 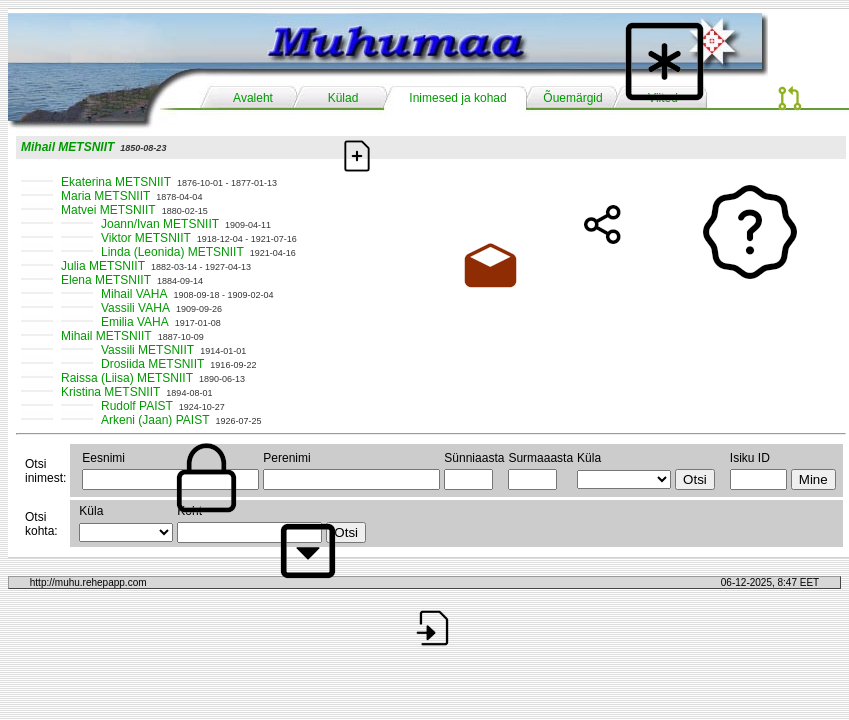 I want to click on generate a new access key or password, so click(x=664, y=61).